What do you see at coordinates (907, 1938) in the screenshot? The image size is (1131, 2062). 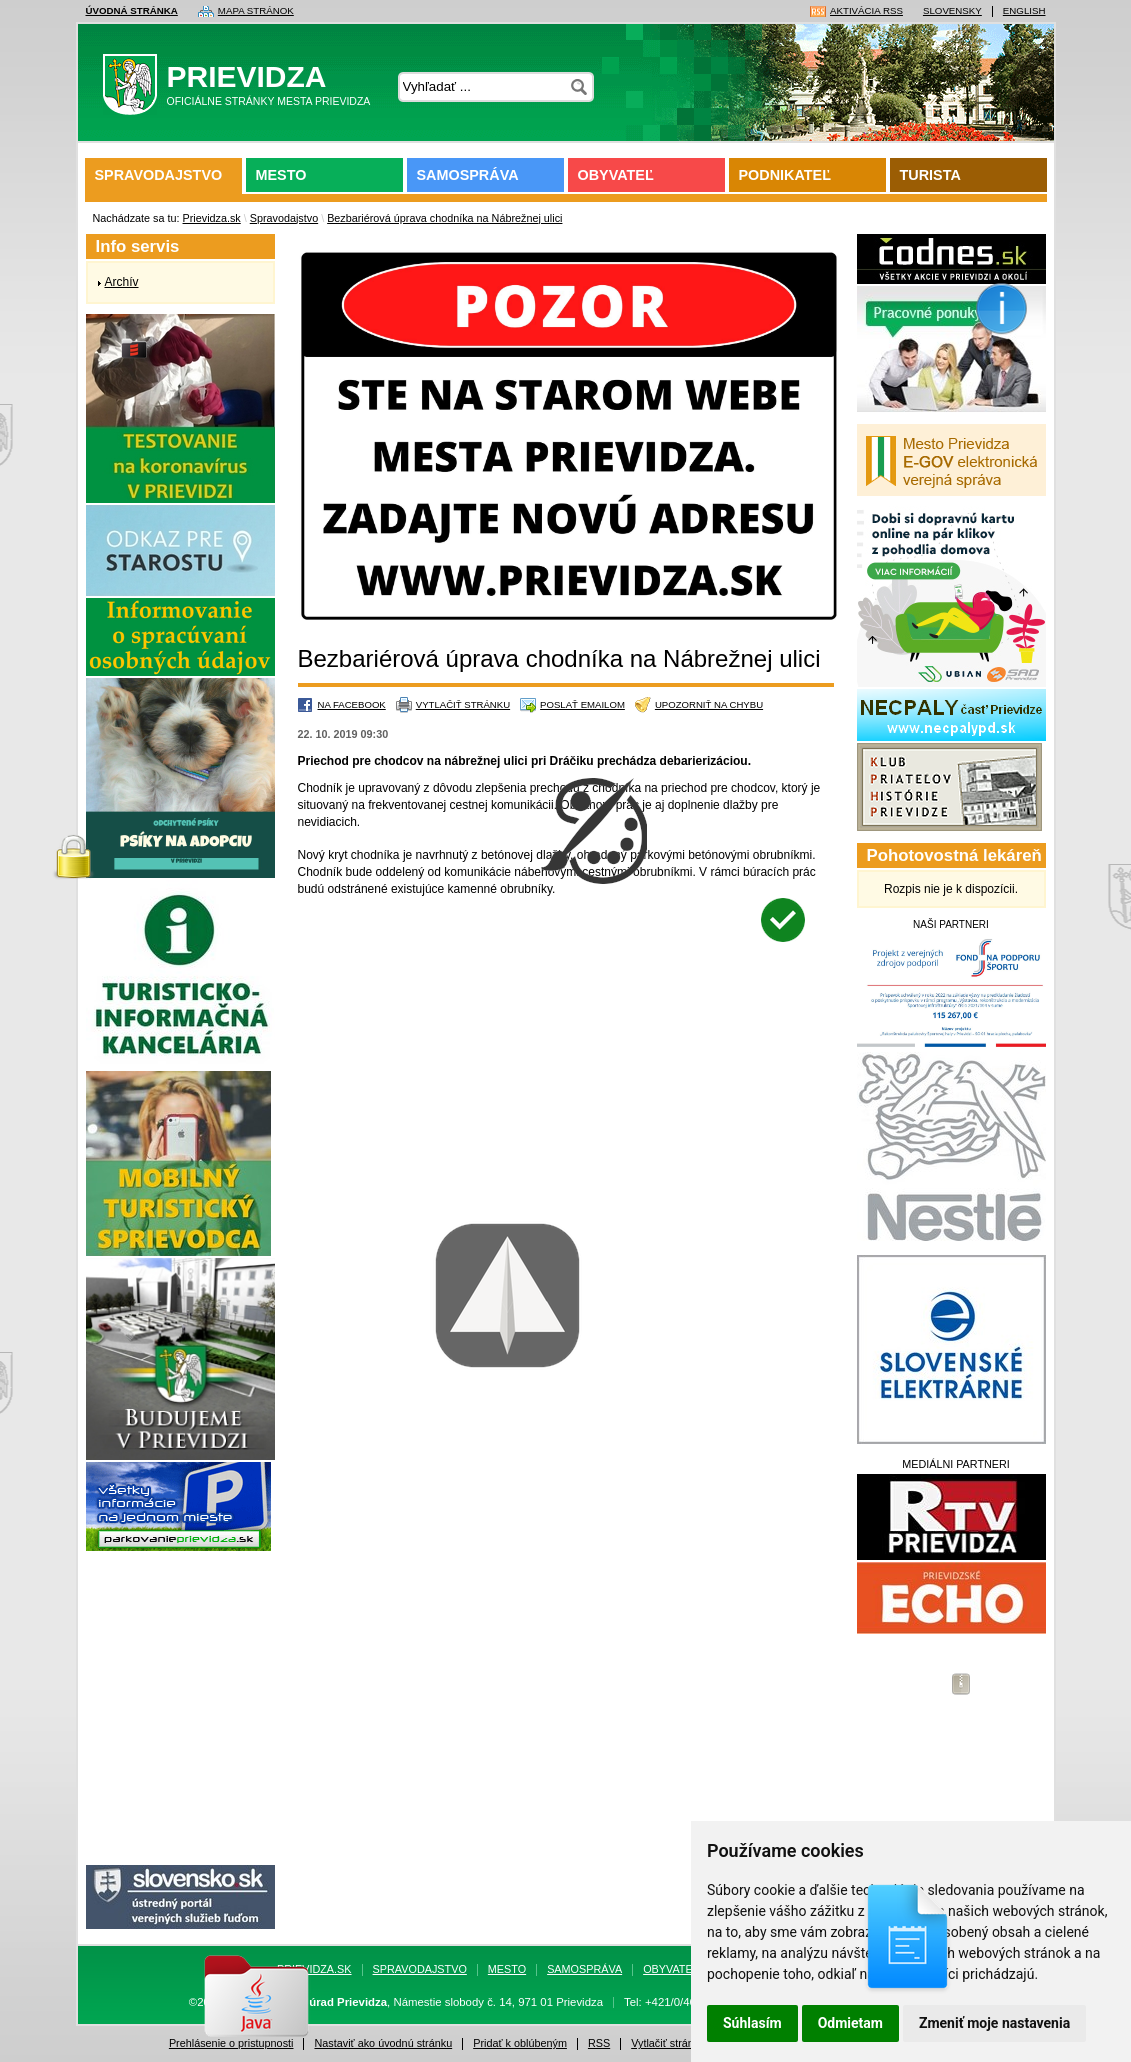 I see `open a DjVu format image file` at bounding box center [907, 1938].